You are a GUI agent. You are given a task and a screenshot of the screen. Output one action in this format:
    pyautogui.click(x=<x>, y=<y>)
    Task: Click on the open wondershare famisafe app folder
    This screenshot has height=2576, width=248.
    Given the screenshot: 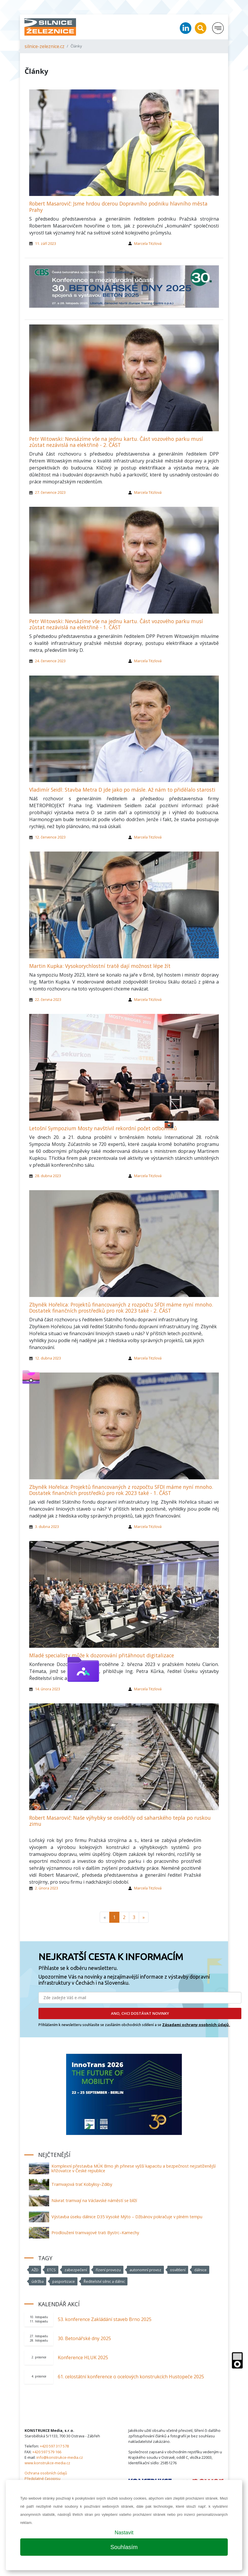 What is the action you would take?
    pyautogui.click(x=83, y=1670)
    